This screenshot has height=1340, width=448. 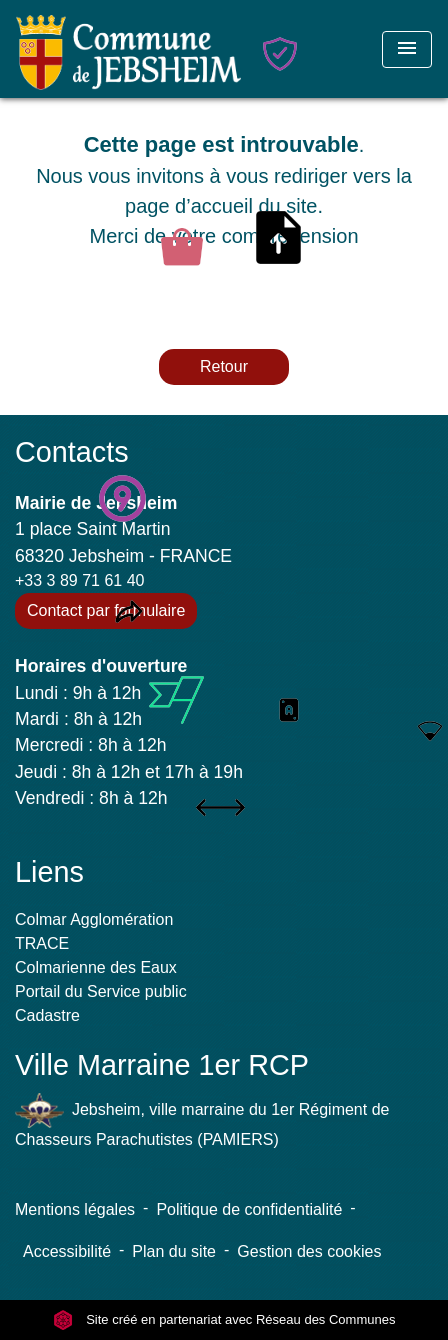 What do you see at coordinates (122, 498) in the screenshot?
I see `indicates item number nine in a list or sequence` at bounding box center [122, 498].